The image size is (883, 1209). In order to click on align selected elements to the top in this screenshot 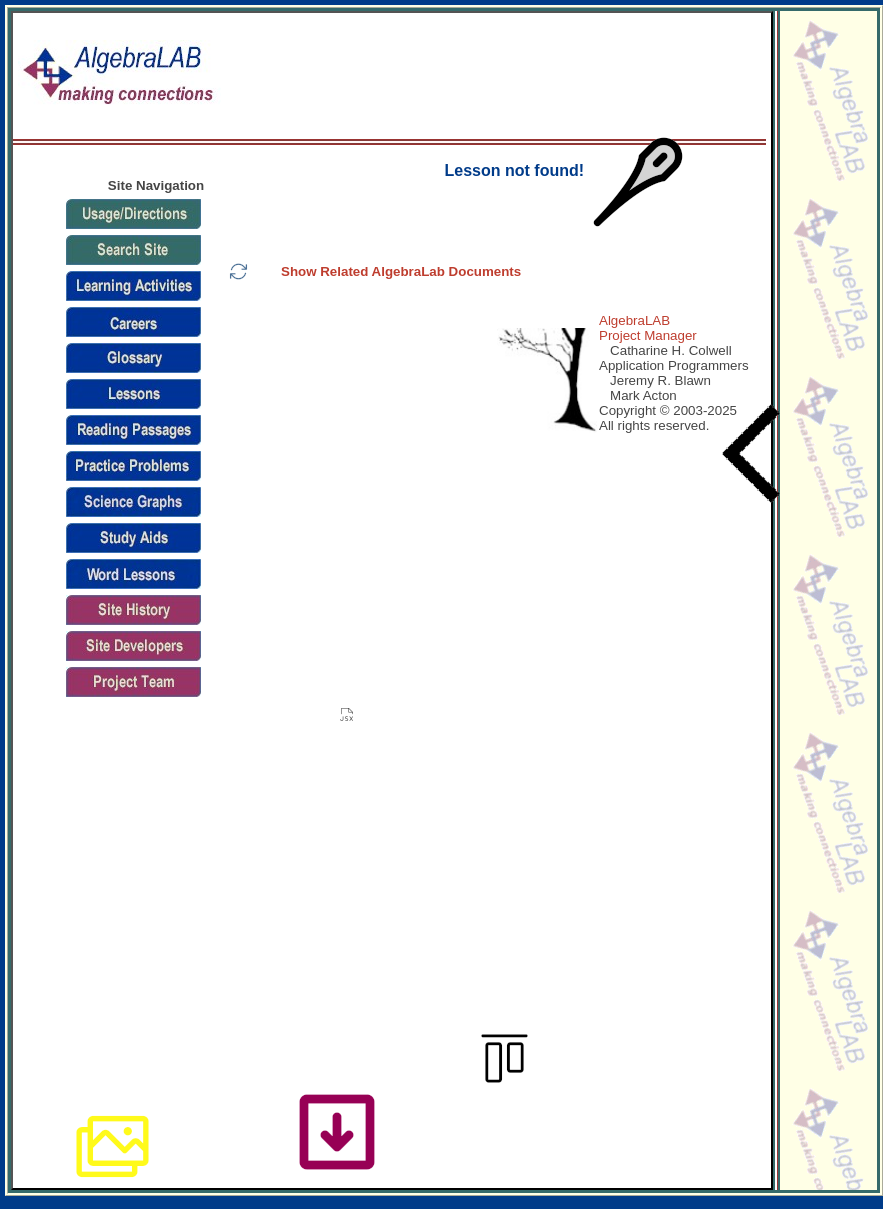, I will do `click(504, 1057)`.